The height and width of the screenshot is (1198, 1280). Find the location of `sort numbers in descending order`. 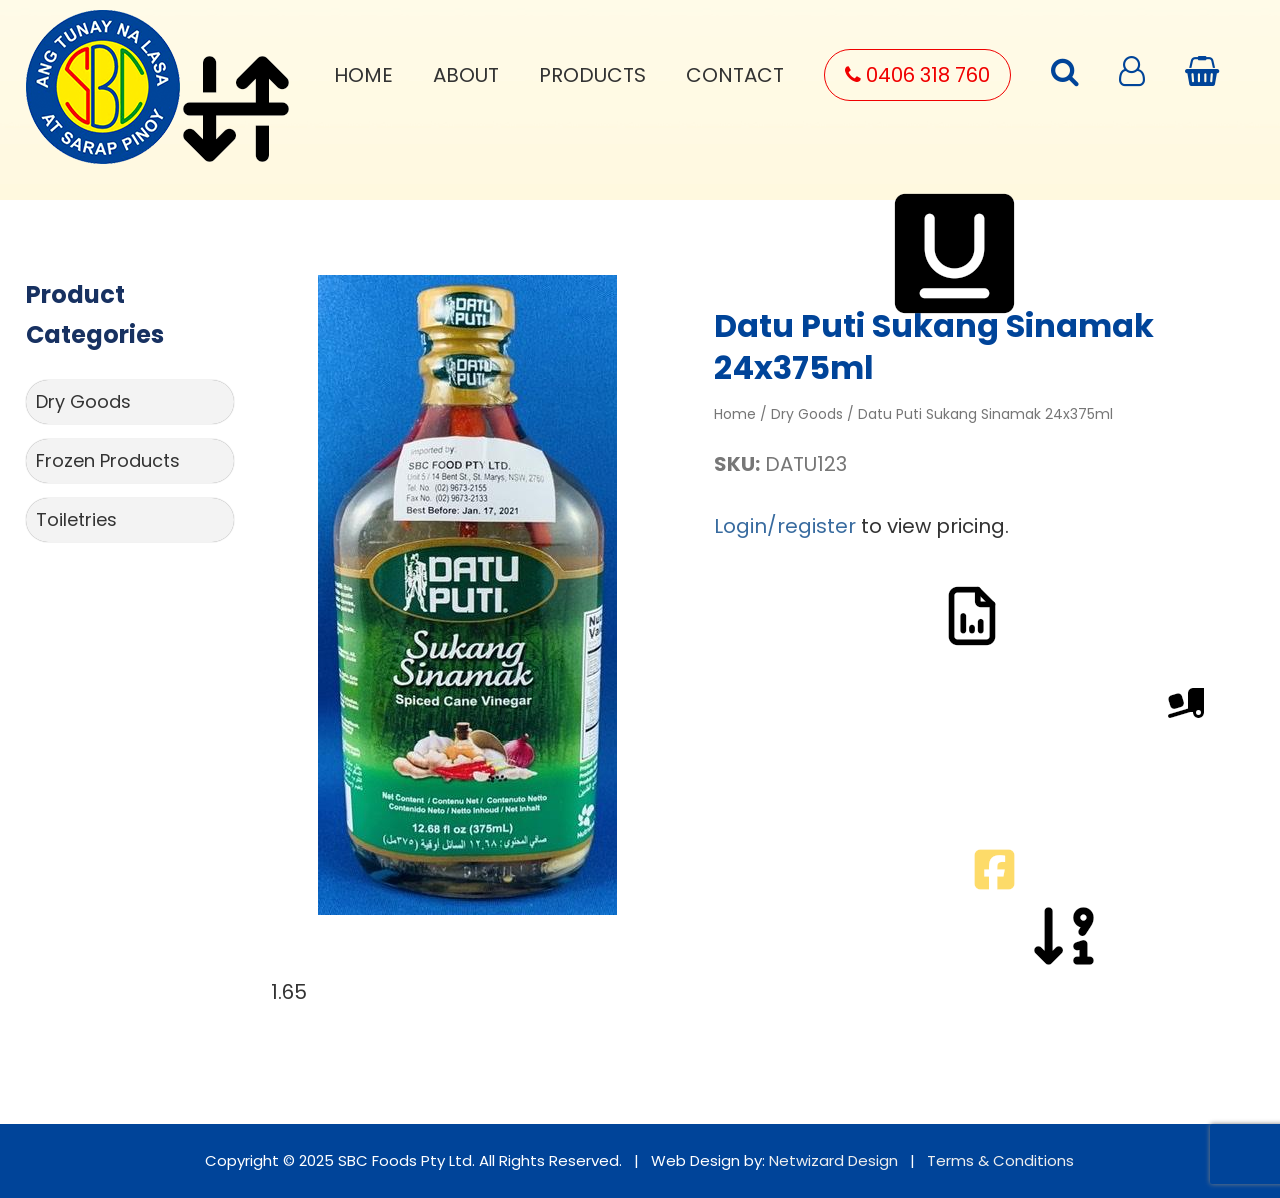

sort numbers in descending order is located at coordinates (1065, 936).